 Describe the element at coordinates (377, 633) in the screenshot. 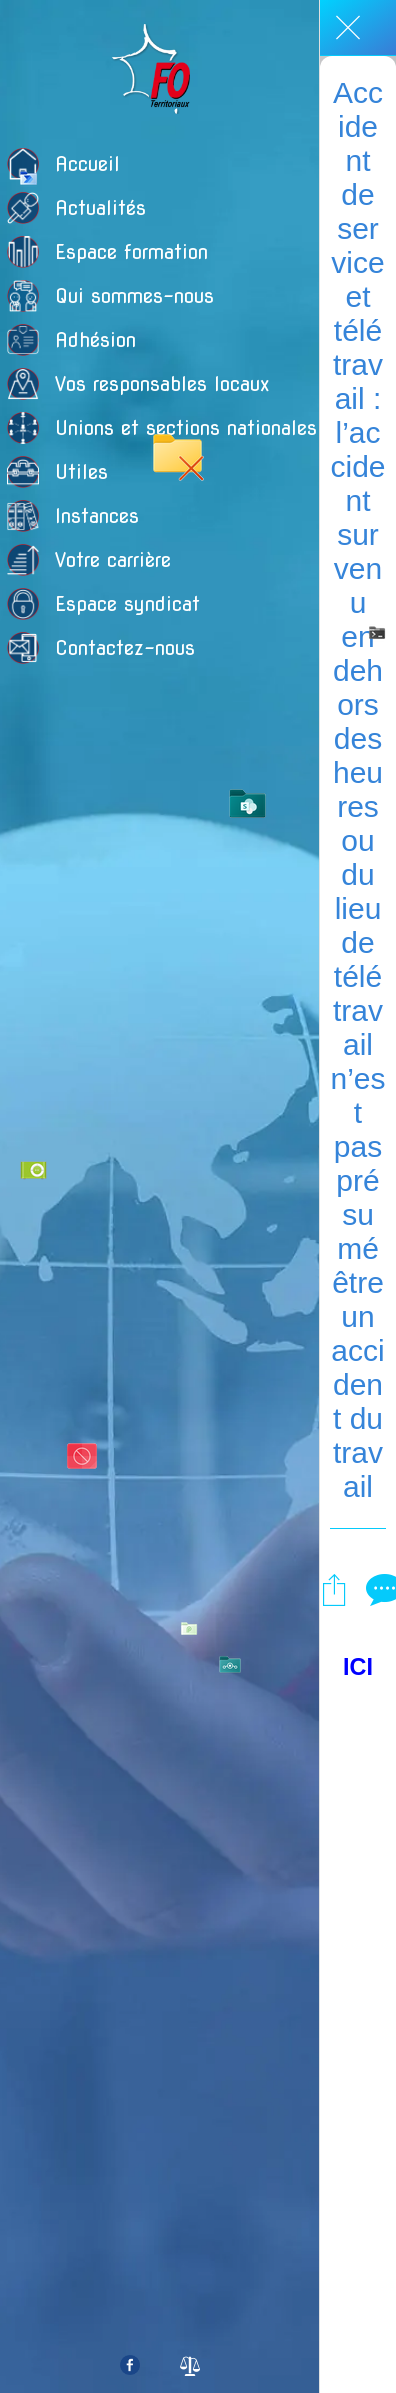

I see `open windows terminal projects folder` at that location.